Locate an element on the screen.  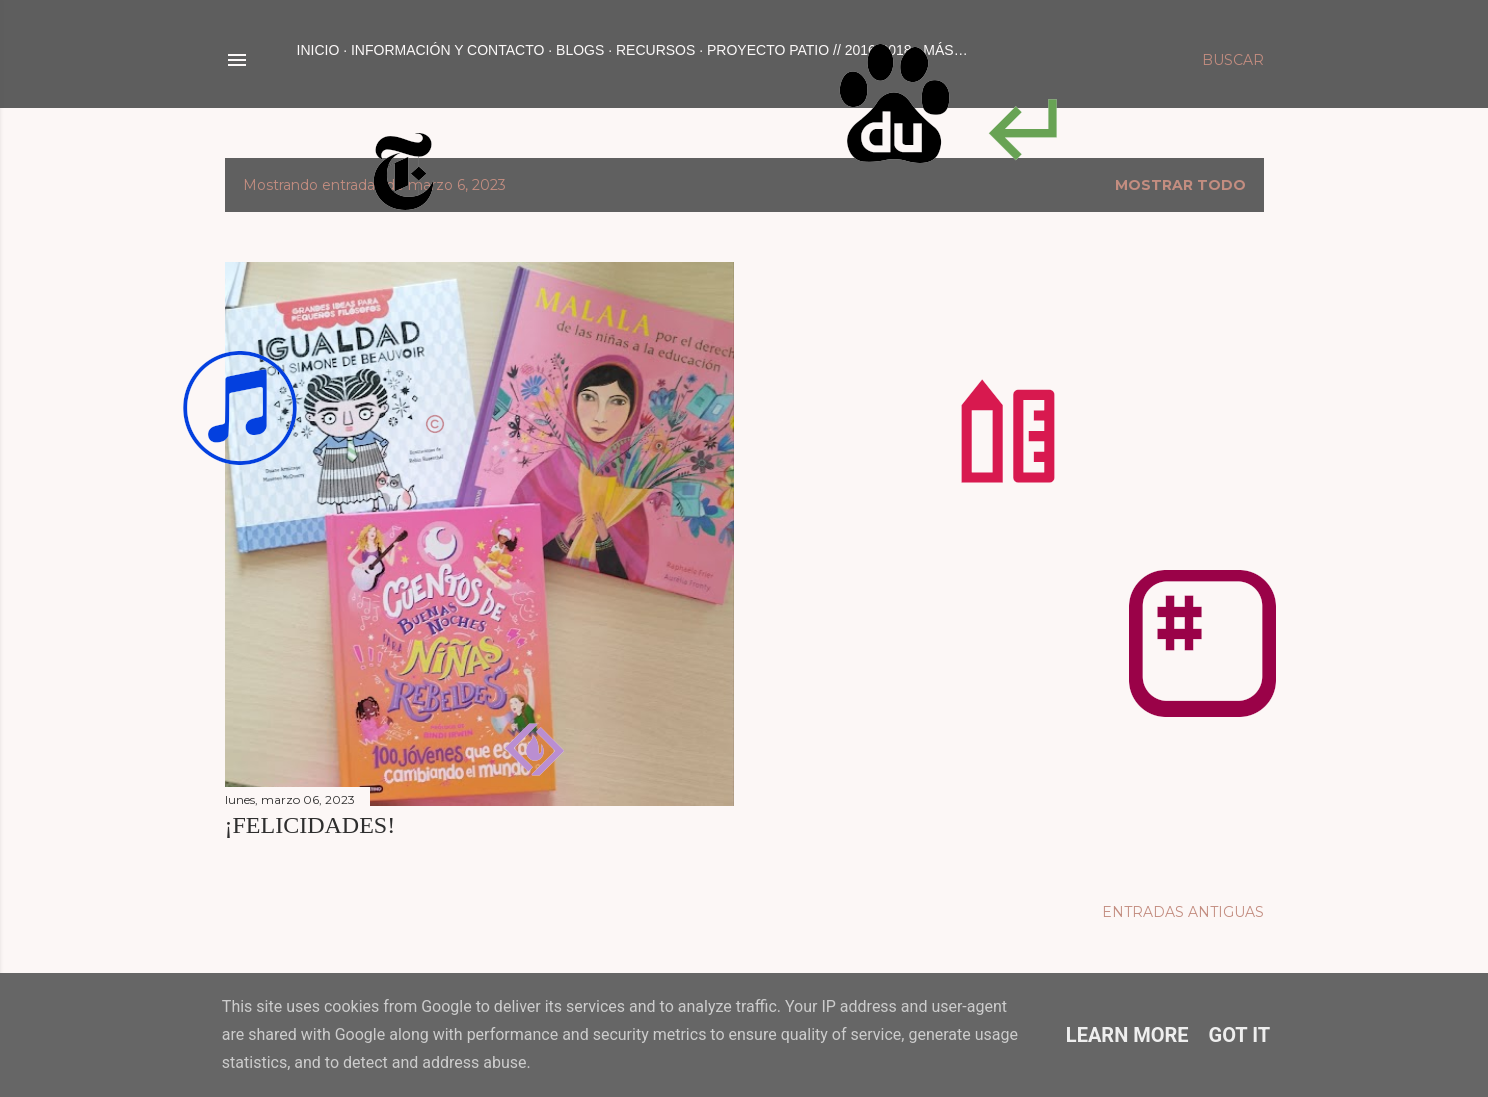
access design tools is located at coordinates (1008, 431).